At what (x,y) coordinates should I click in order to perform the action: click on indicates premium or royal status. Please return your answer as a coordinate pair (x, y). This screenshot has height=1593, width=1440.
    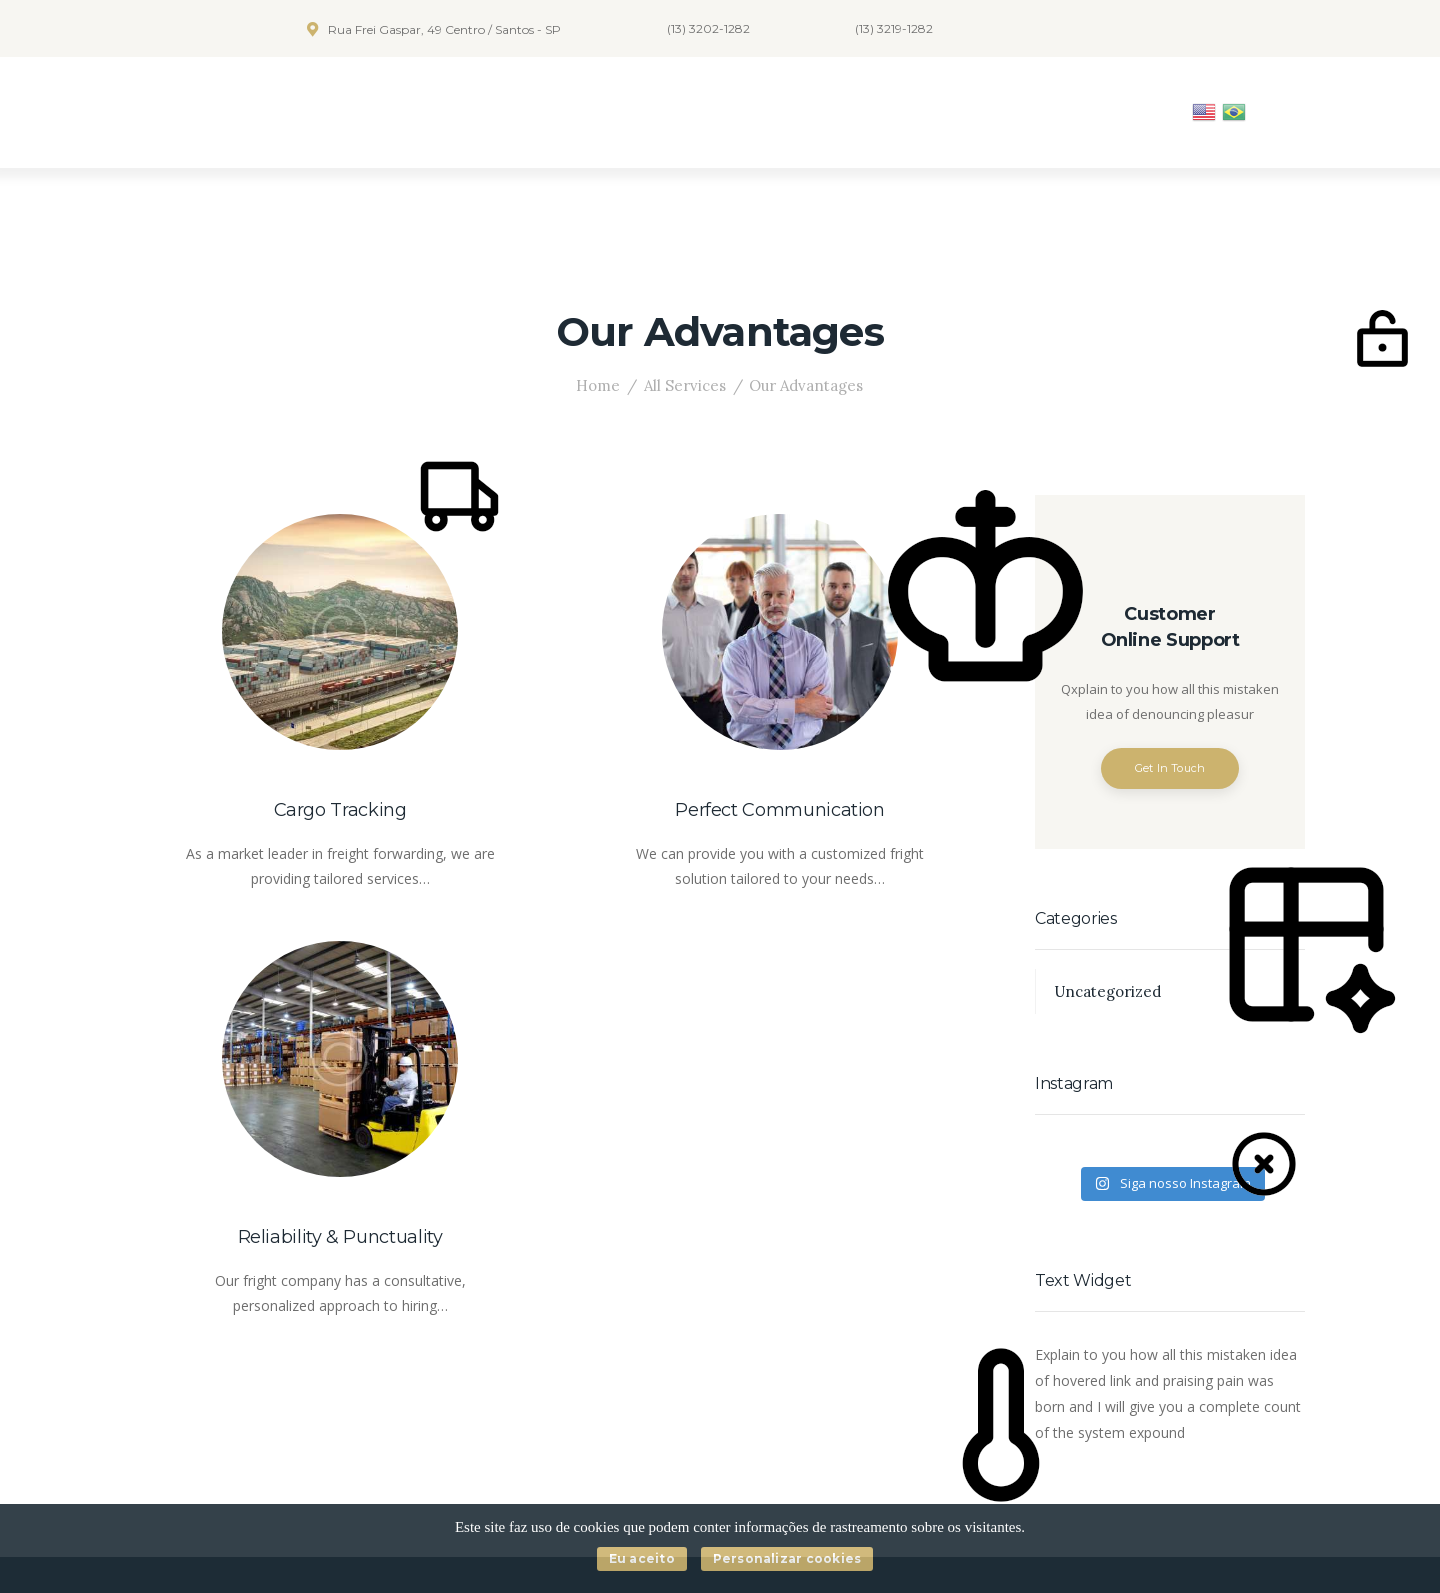
    Looking at the image, I should click on (985, 597).